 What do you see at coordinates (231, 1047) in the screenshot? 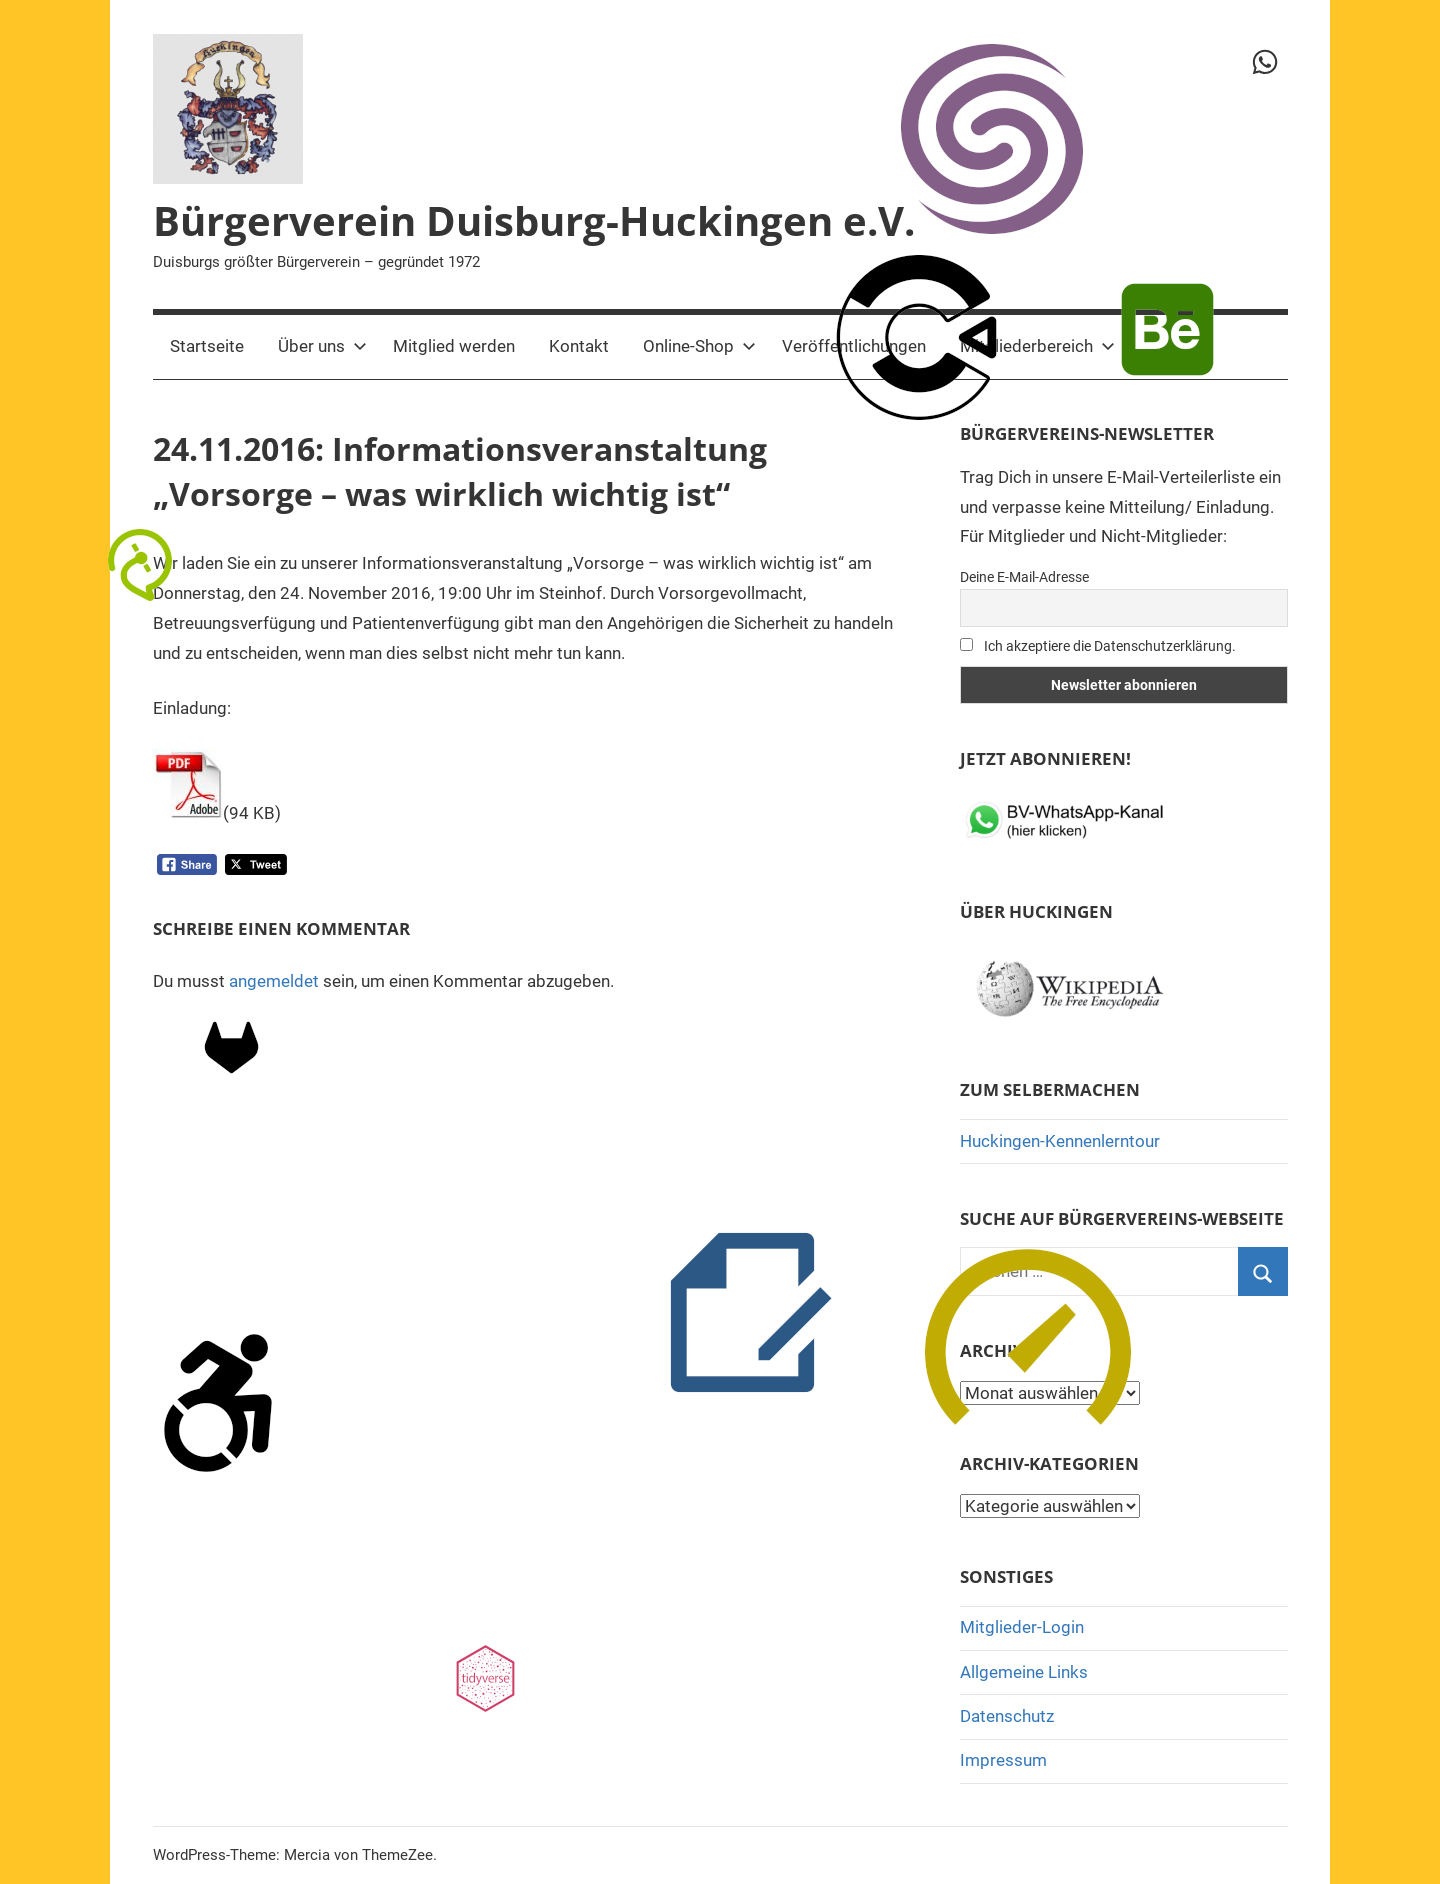
I see `open GitLab` at bounding box center [231, 1047].